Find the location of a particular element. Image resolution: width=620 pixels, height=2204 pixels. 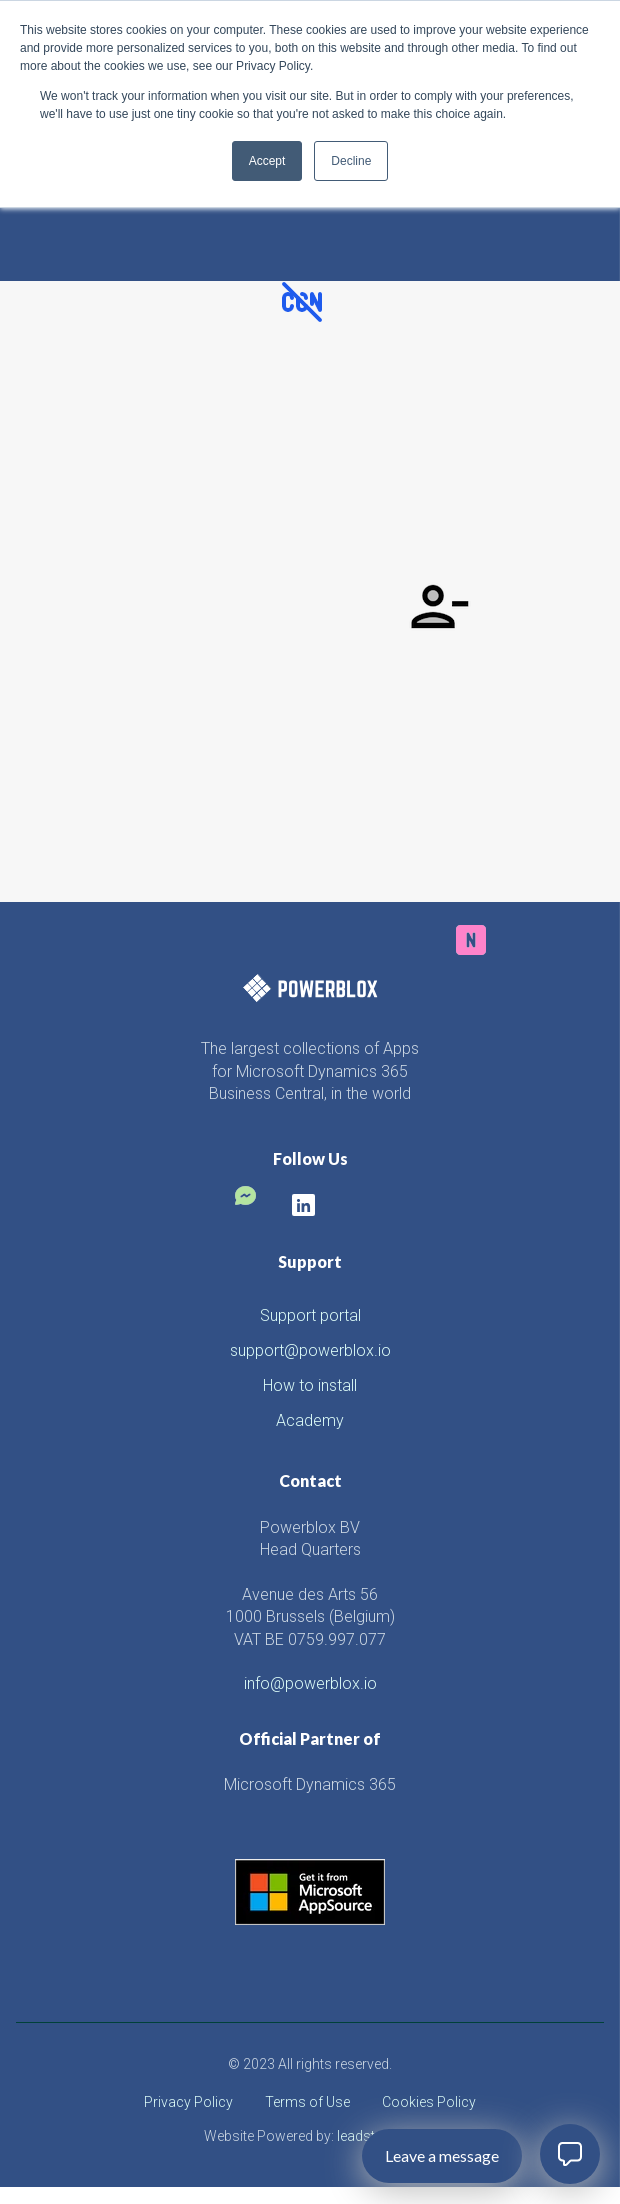

http connection disabled or unavailable is located at coordinates (302, 302).